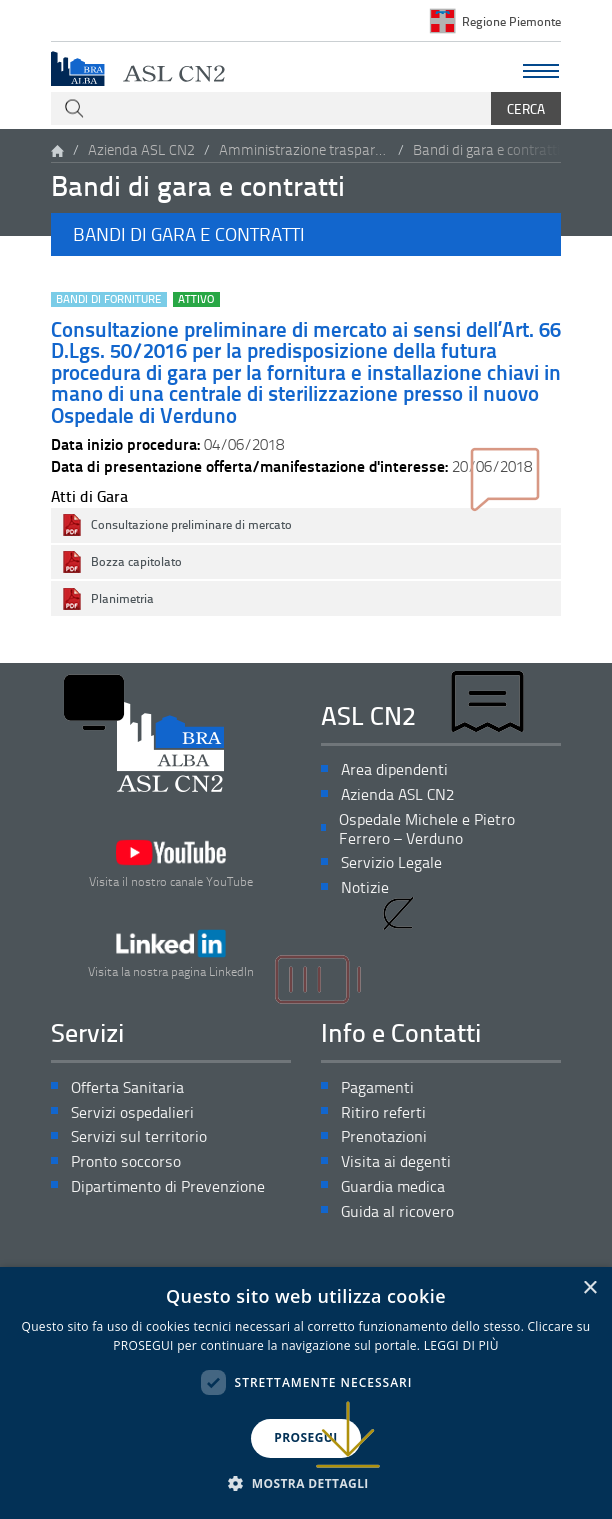  Describe the element at coordinates (94, 700) in the screenshot. I see `view display settings` at that location.